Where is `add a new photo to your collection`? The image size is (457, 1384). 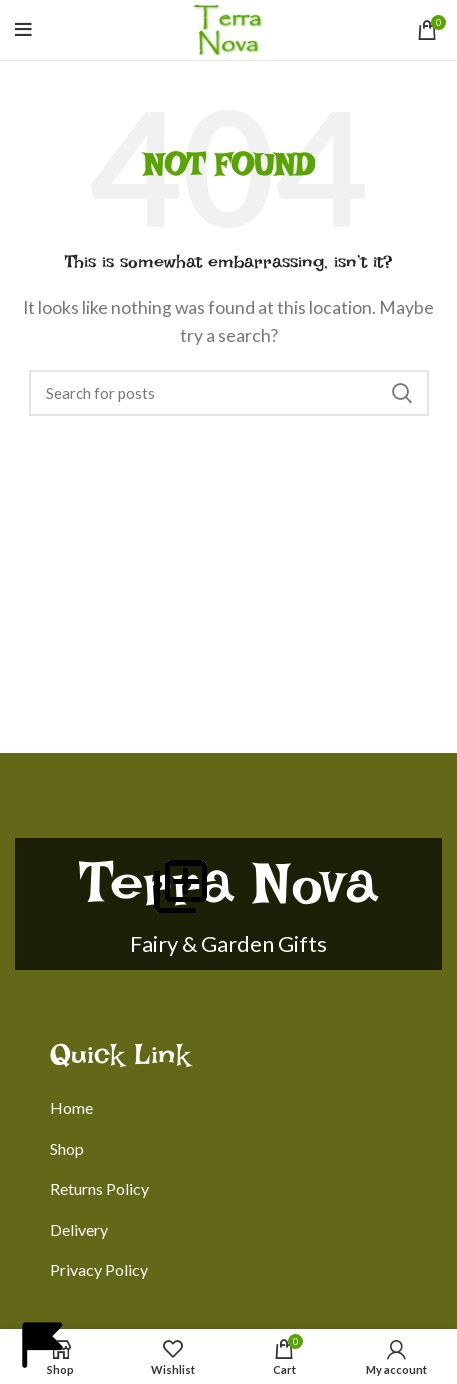
add a new photo to your collection is located at coordinates (180, 886).